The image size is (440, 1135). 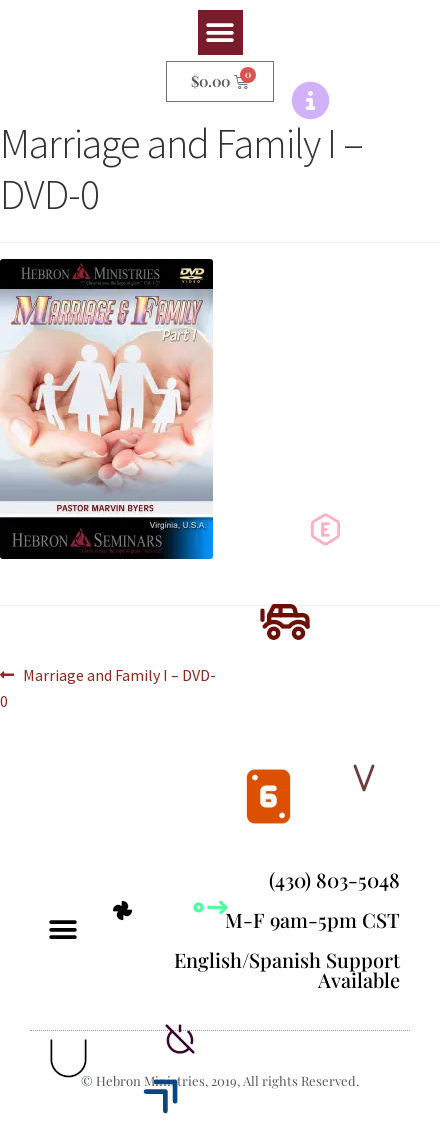 I want to click on power off or shutdown disabled, so click(x=180, y=1039).